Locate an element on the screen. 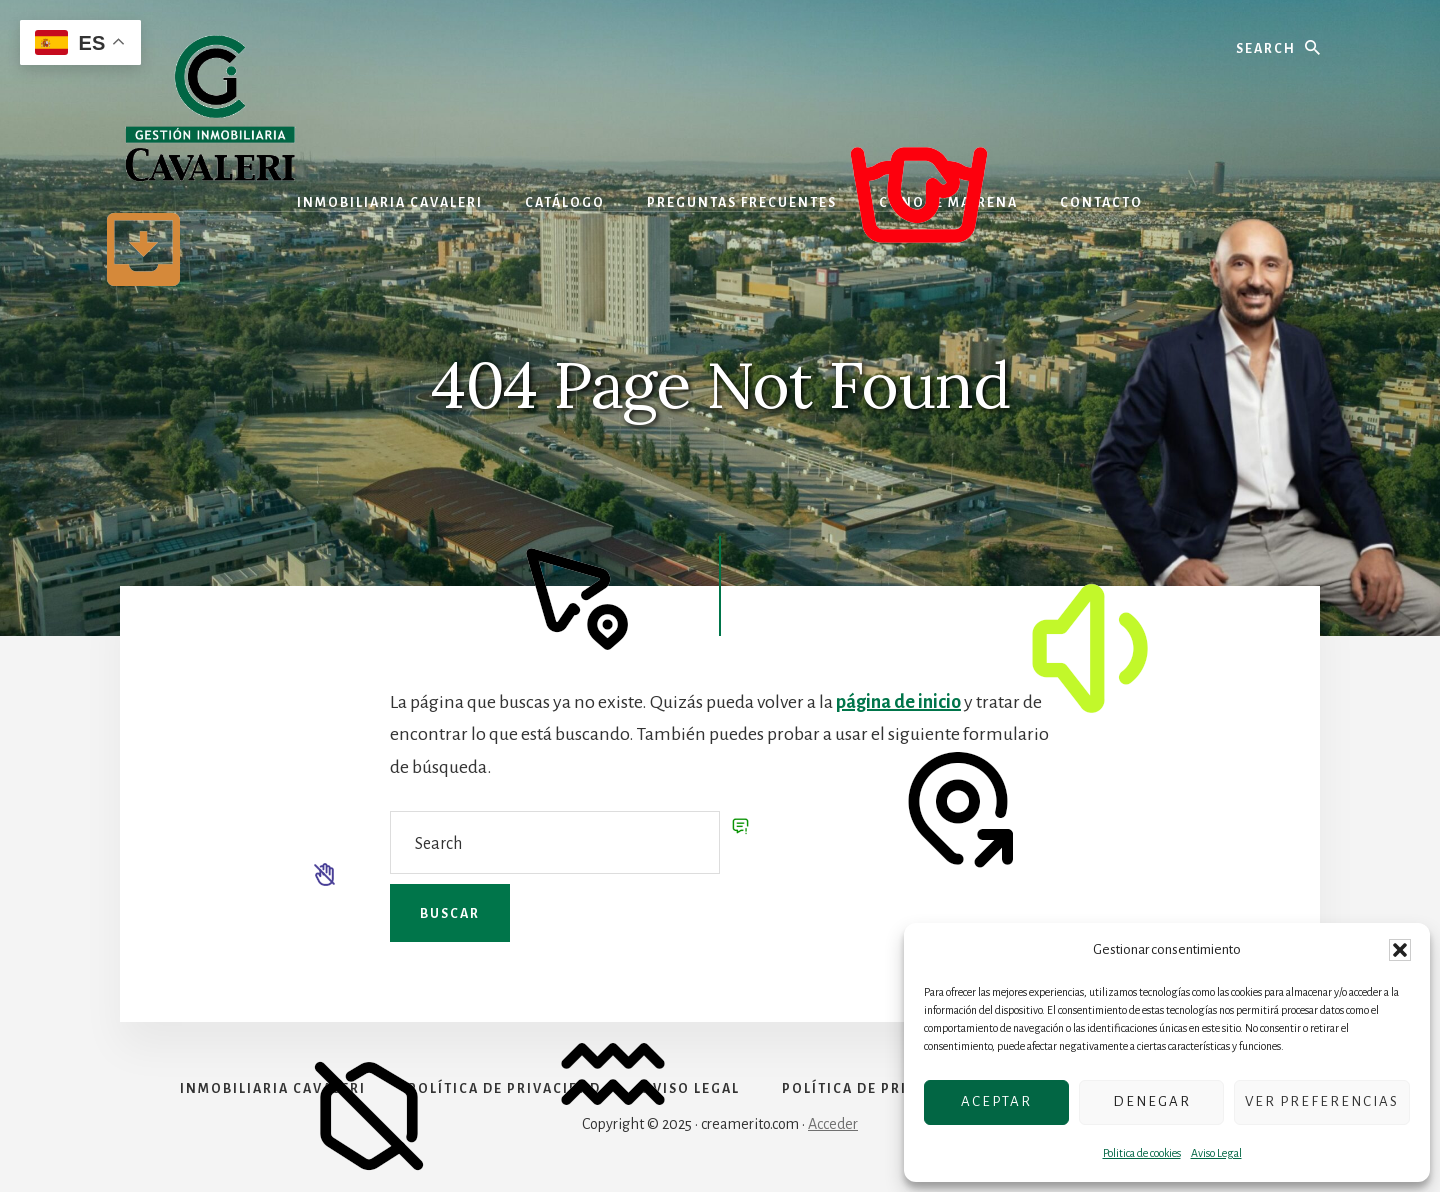 This screenshot has height=1192, width=1440. message requires attention or action is located at coordinates (740, 825).